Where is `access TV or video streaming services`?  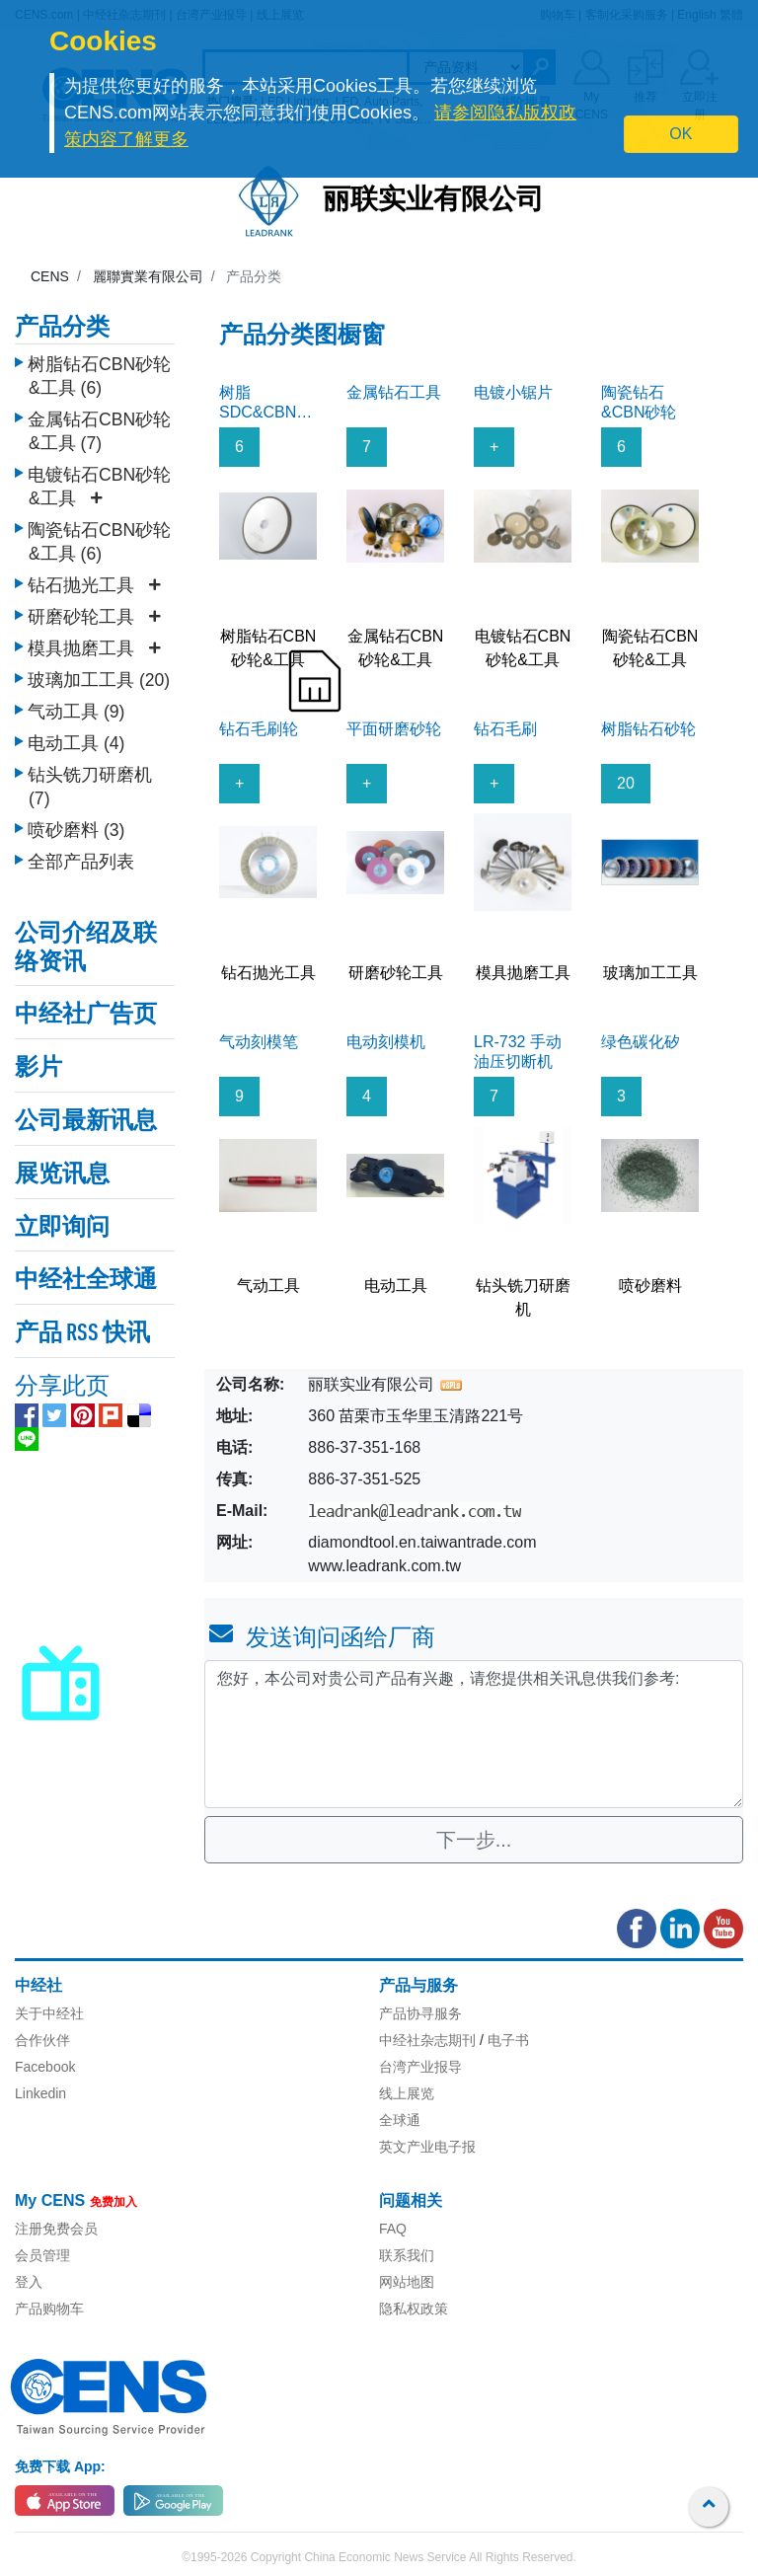 access TV or video streaming services is located at coordinates (60, 1687).